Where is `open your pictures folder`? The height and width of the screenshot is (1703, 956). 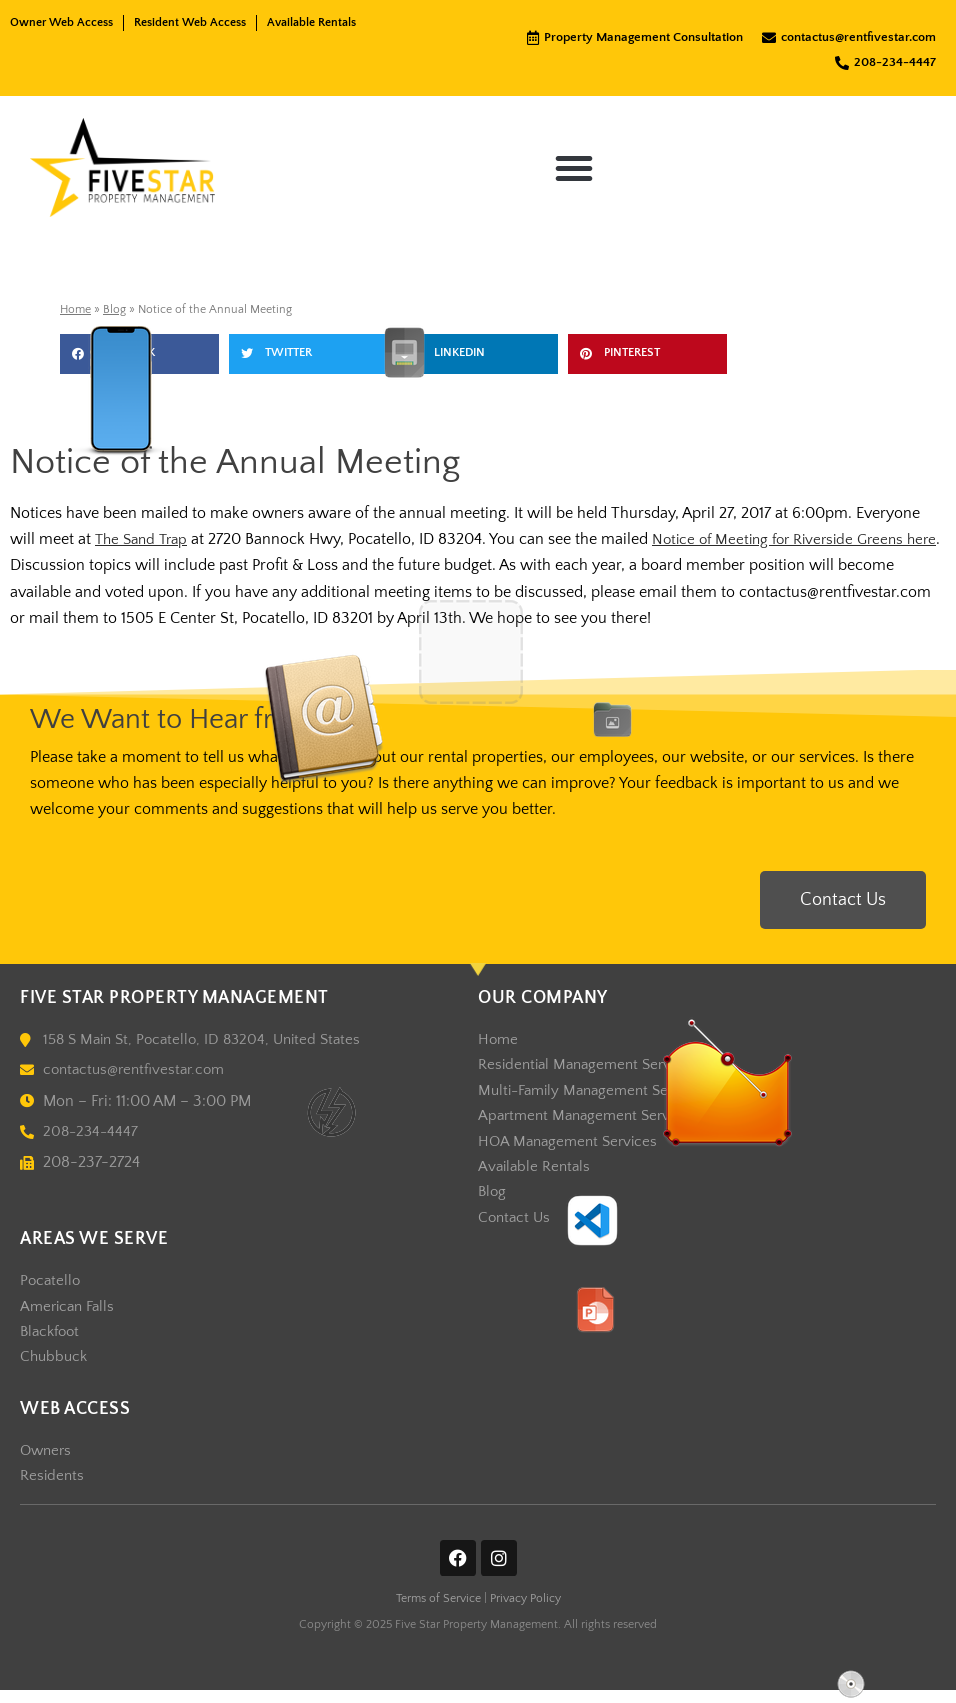
open your pictures folder is located at coordinates (612, 719).